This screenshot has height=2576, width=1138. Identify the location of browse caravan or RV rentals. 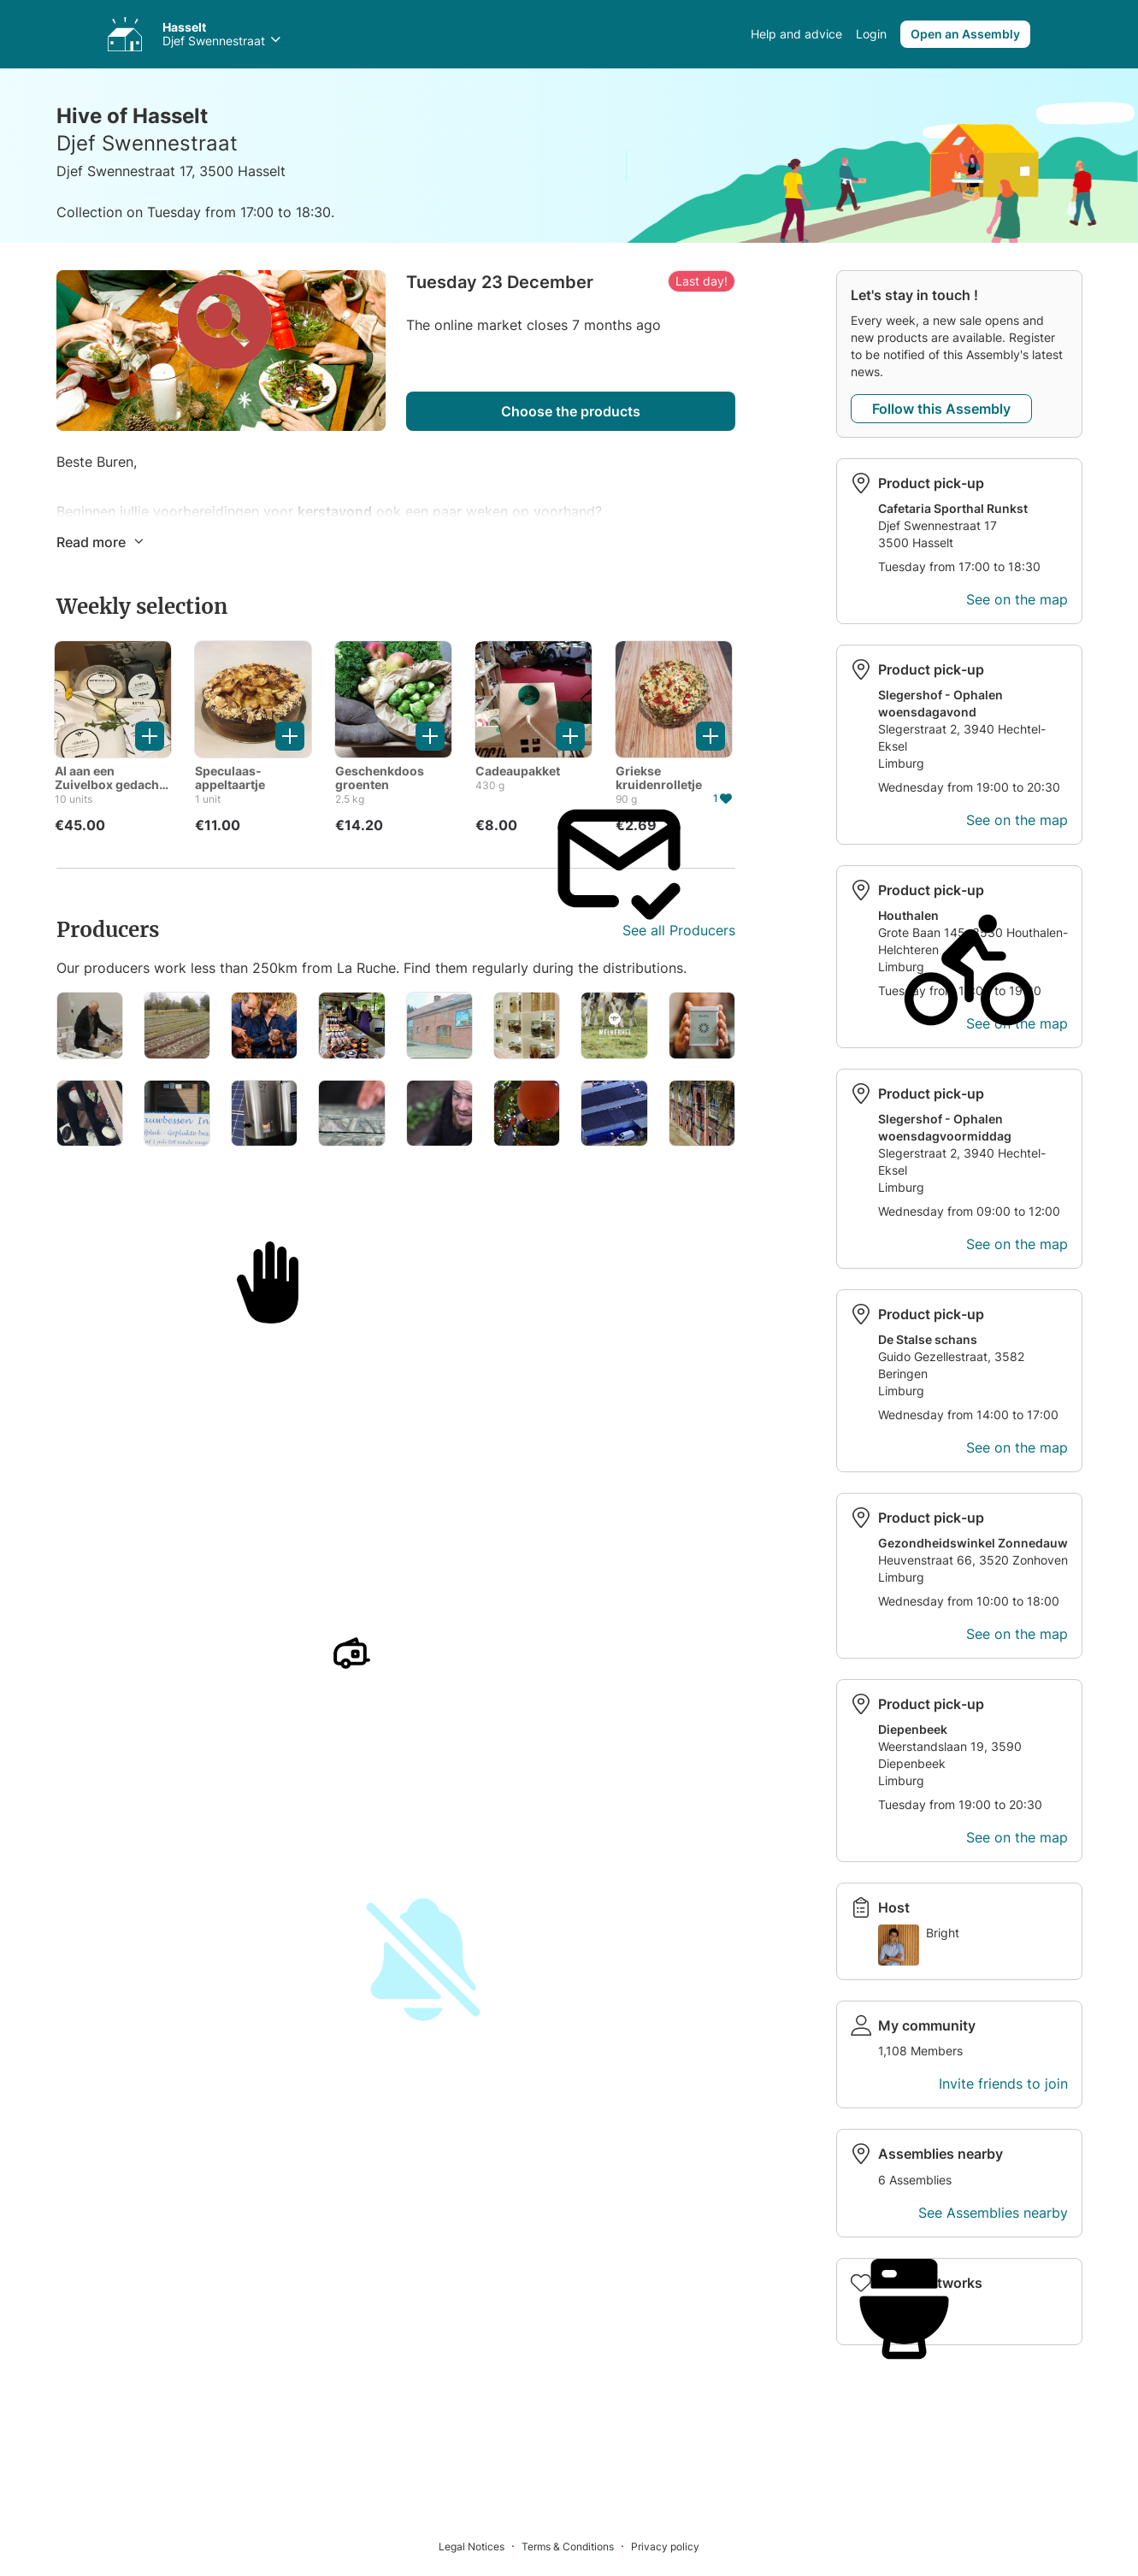
(351, 1653).